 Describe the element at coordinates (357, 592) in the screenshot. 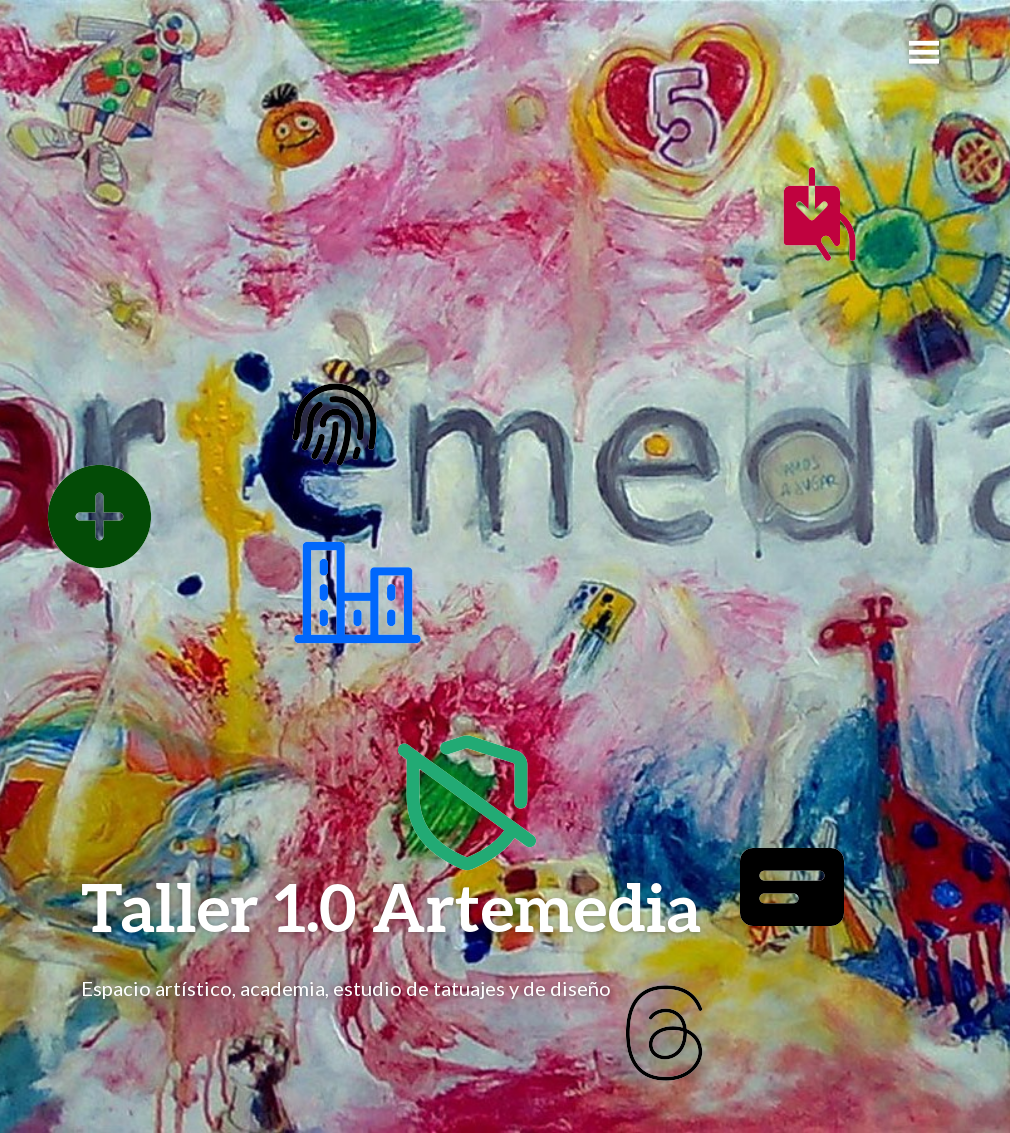

I see `view city or urban locations` at that location.